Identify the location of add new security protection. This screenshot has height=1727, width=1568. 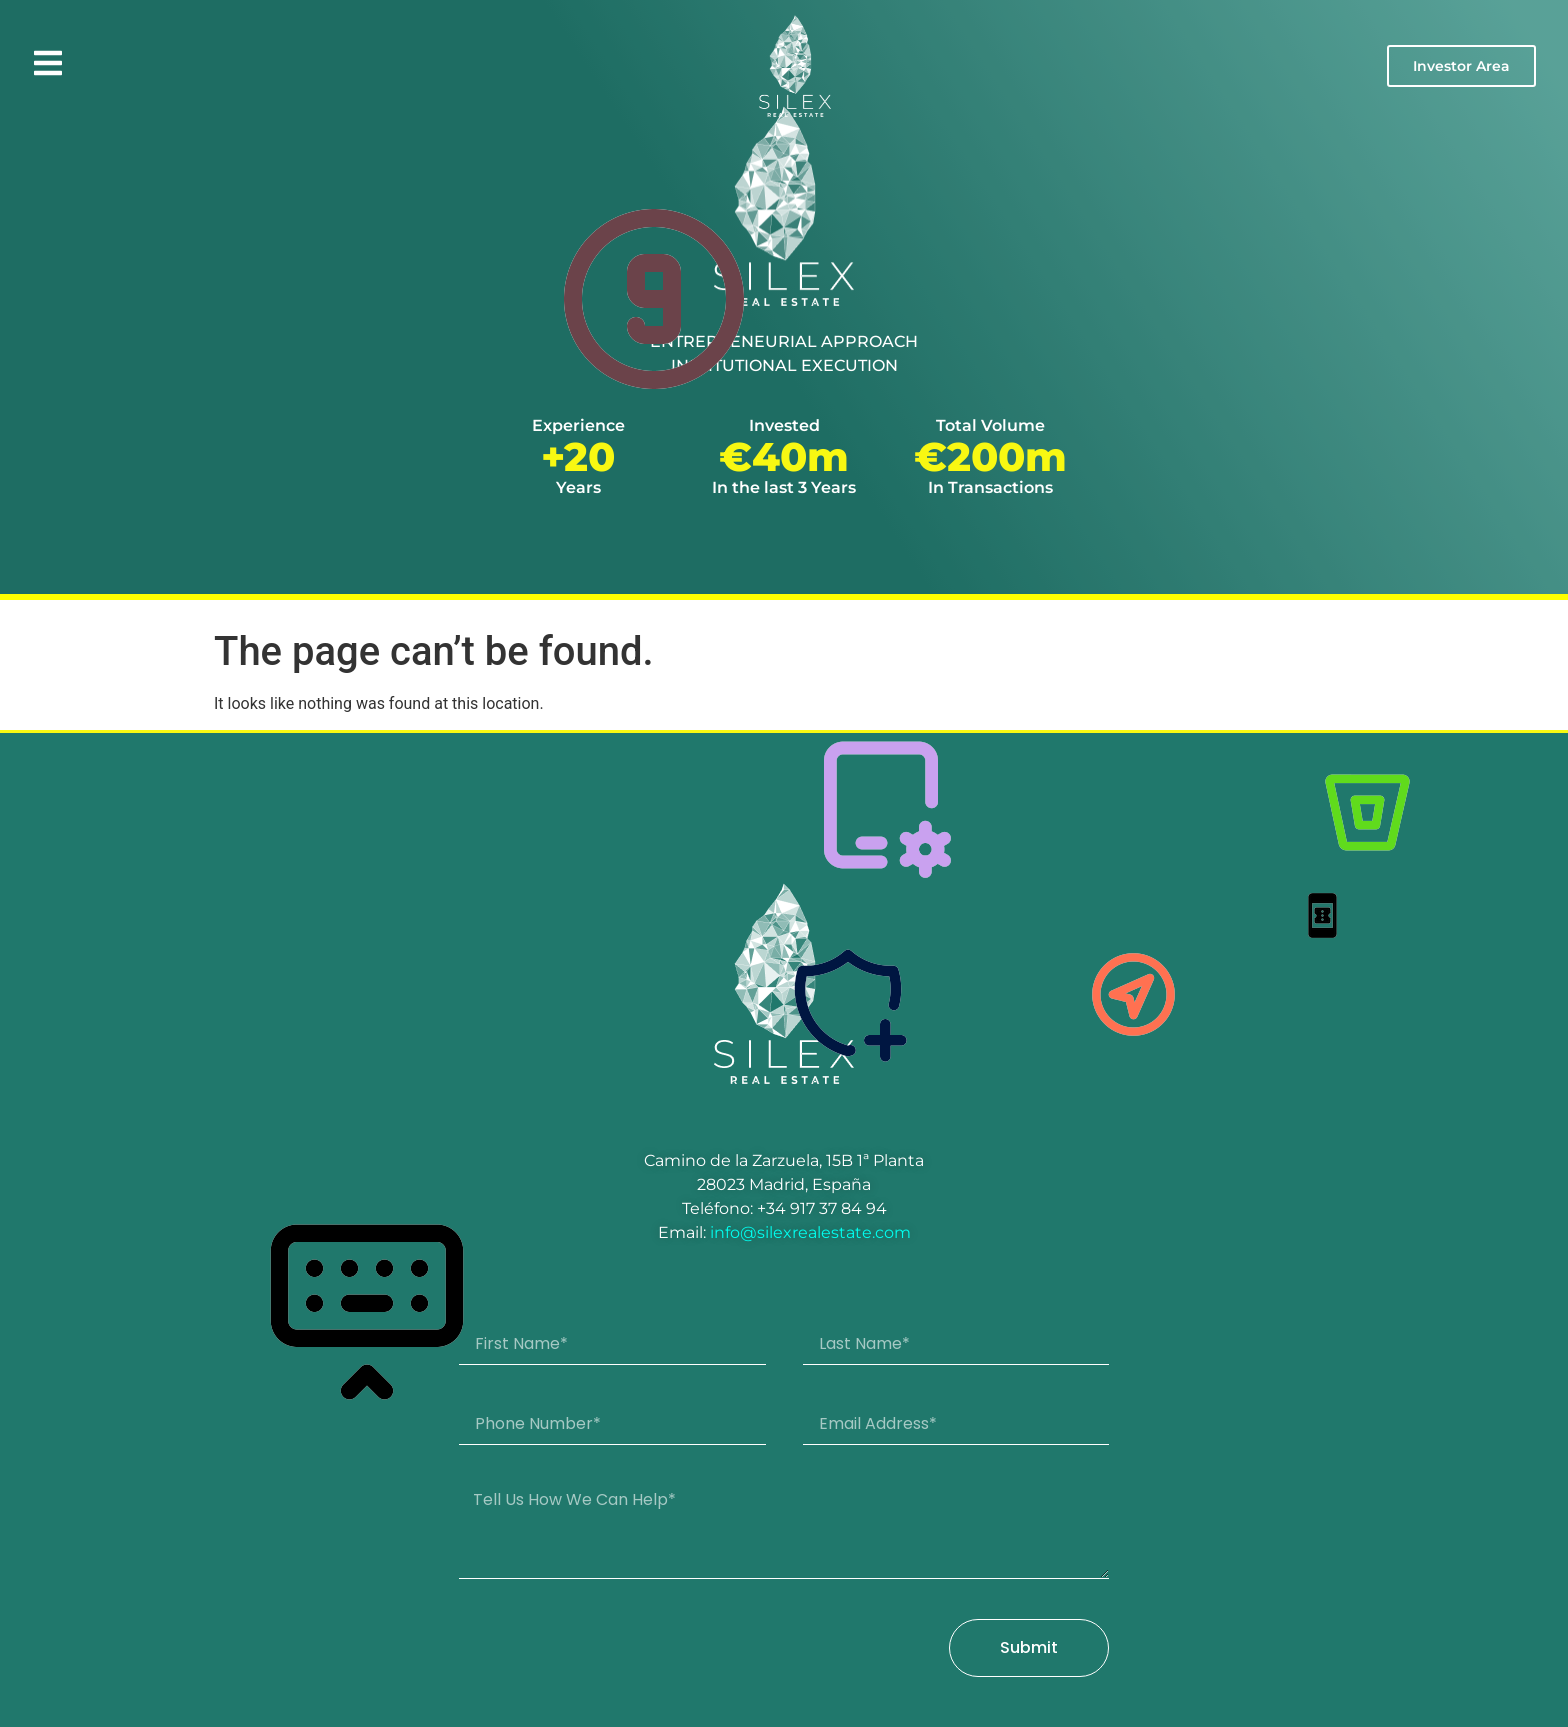
(848, 1003).